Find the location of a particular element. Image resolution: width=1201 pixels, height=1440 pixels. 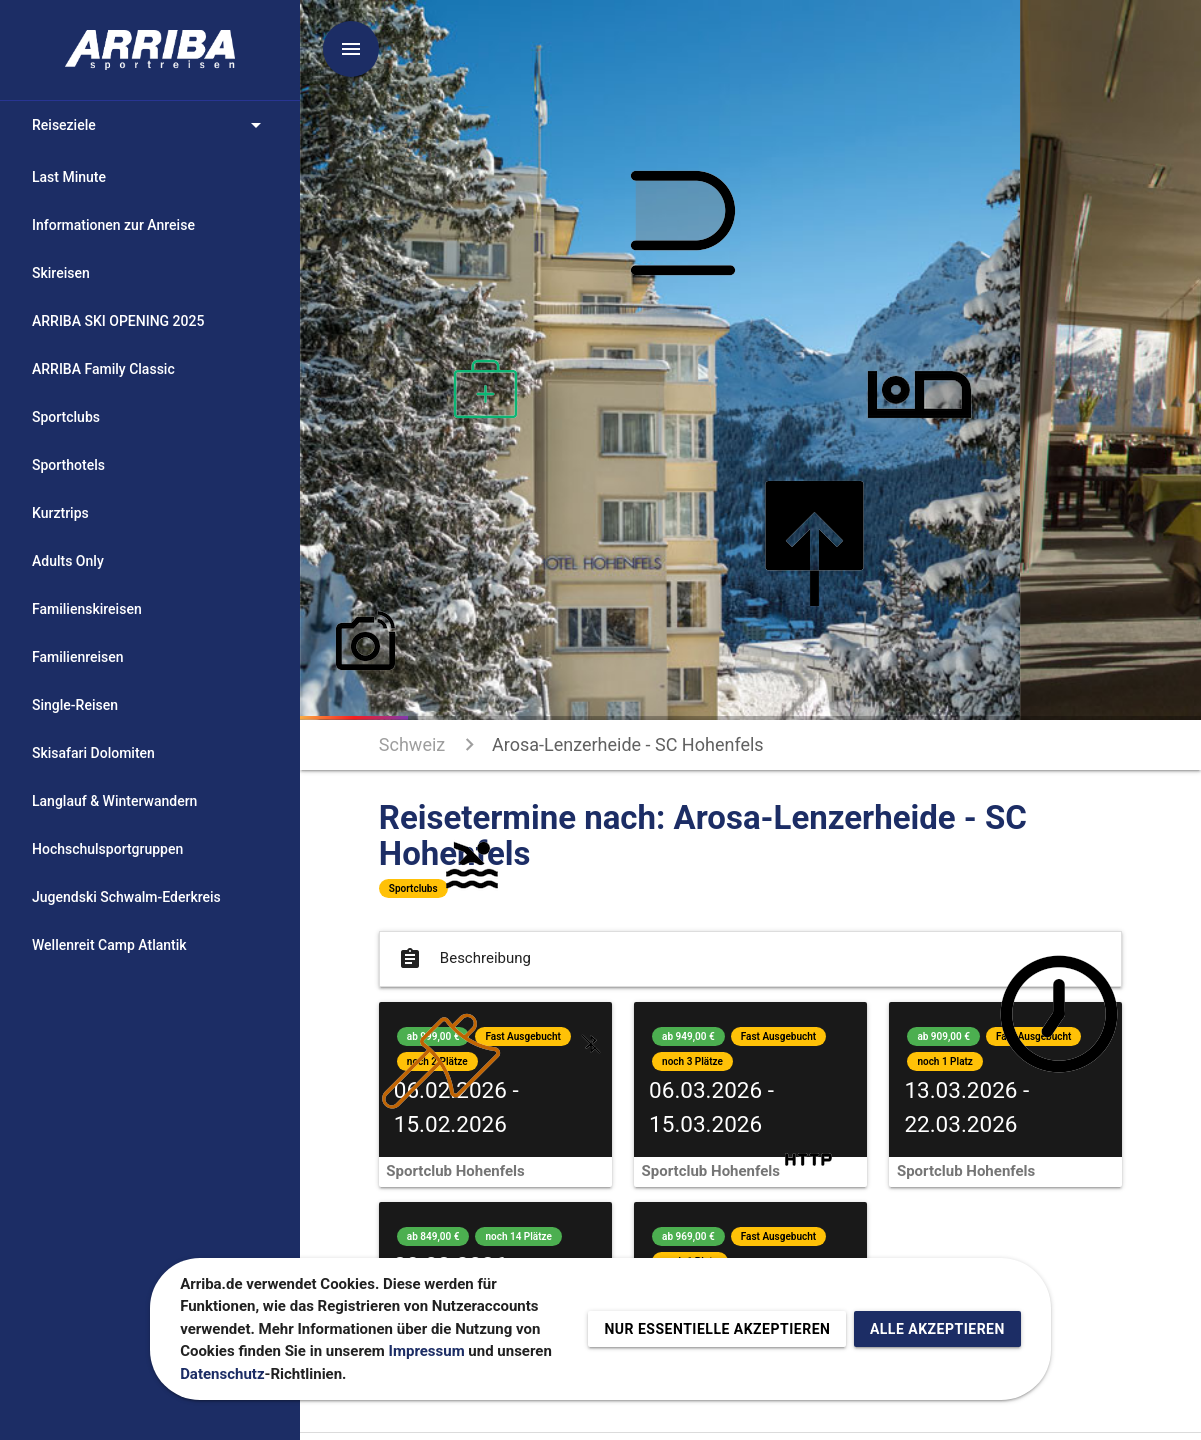

access woodcutting or crafting tools is located at coordinates (441, 1065).